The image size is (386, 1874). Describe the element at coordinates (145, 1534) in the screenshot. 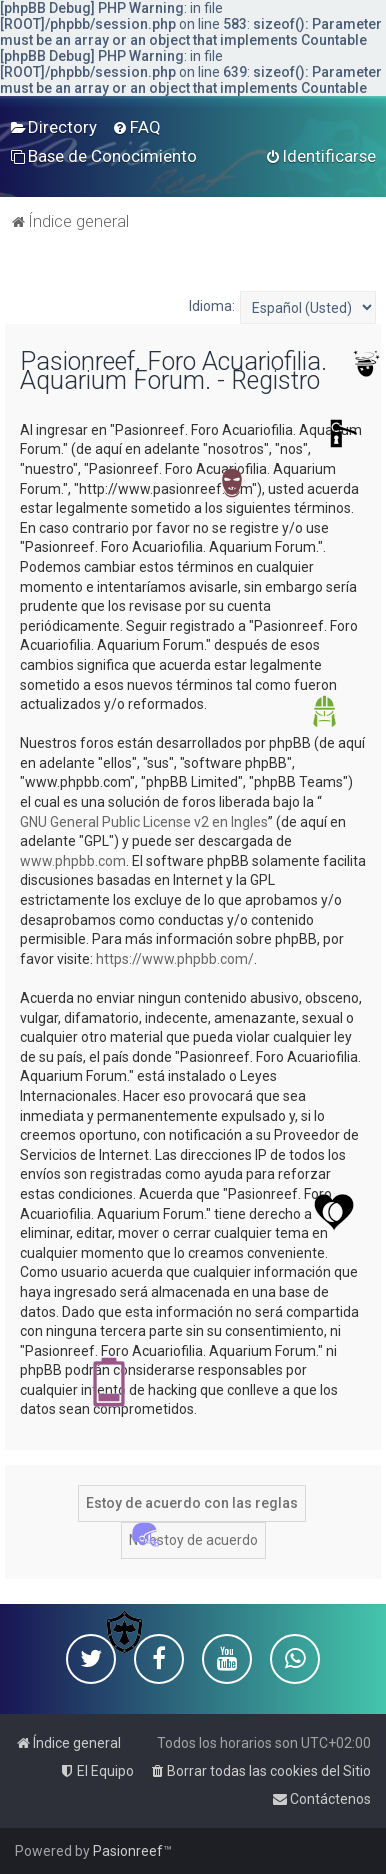

I see `access american football content or games` at that location.